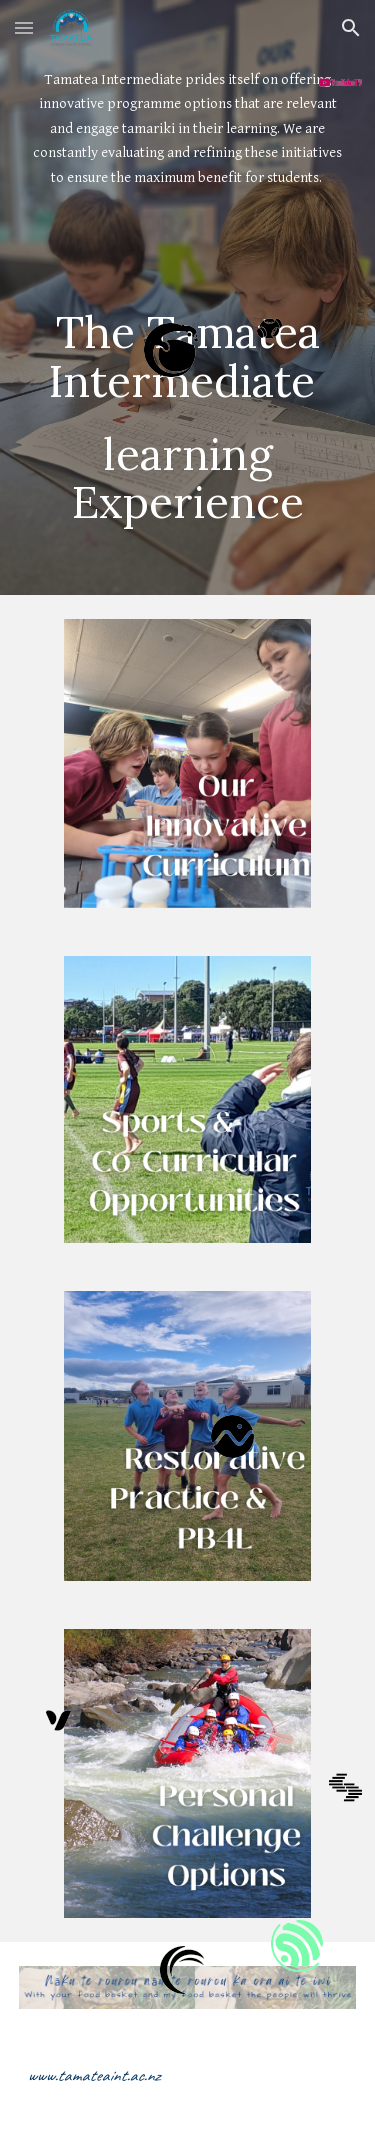 The image size is (375, 2139). What do you see at coordinates (232, 1436) in the screenshot?
I see `cesium platform logo` at bounding box center [232, 1436].